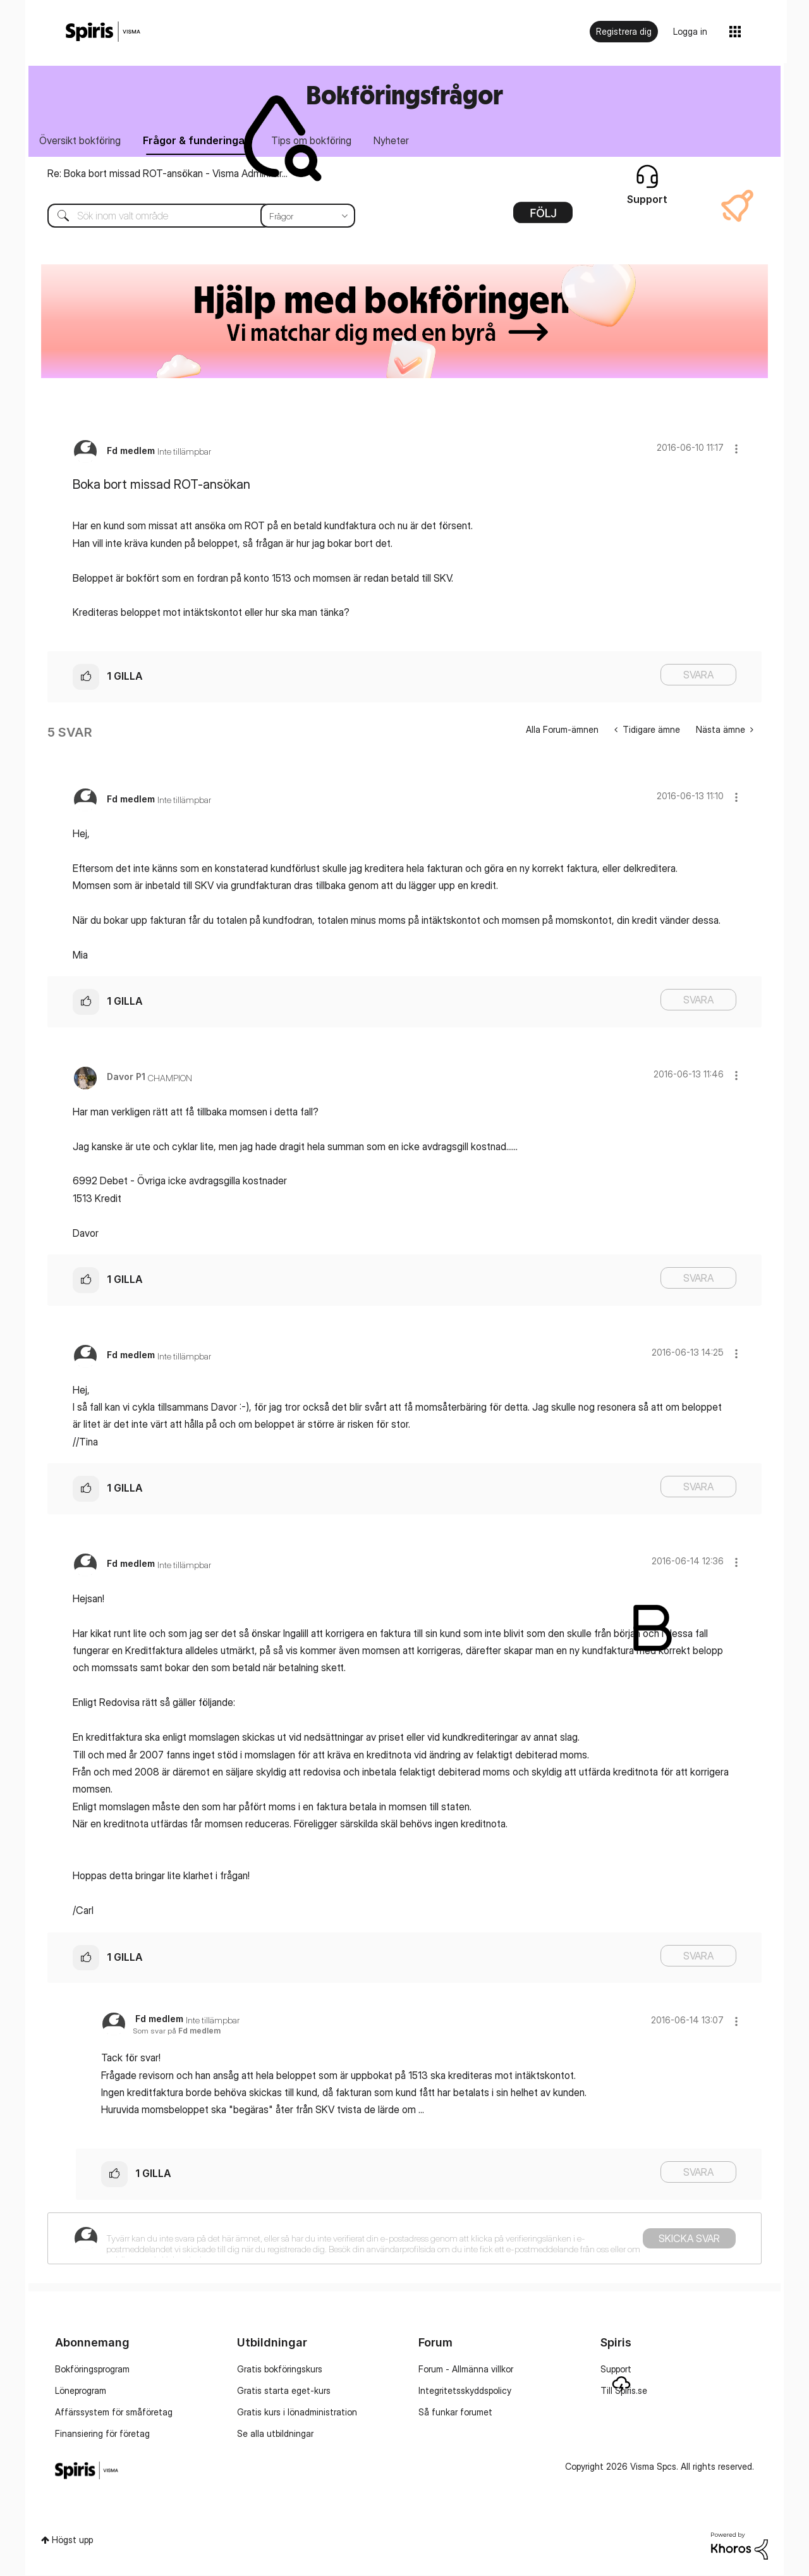 The image size is (809, 2576). Describe the element at coordinates (621, 2383) in the screenshot. I see `indicates stormy weather conditions` at that location.